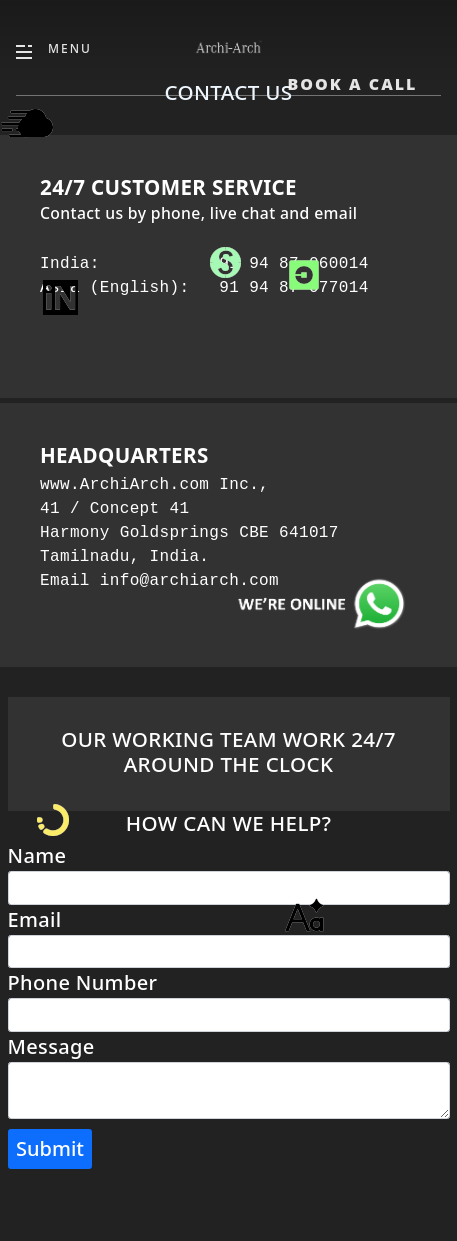 The width and height of the screenshot is (457, 1241). I want to click on cloudways hosting platform logo, so click(27, 123).